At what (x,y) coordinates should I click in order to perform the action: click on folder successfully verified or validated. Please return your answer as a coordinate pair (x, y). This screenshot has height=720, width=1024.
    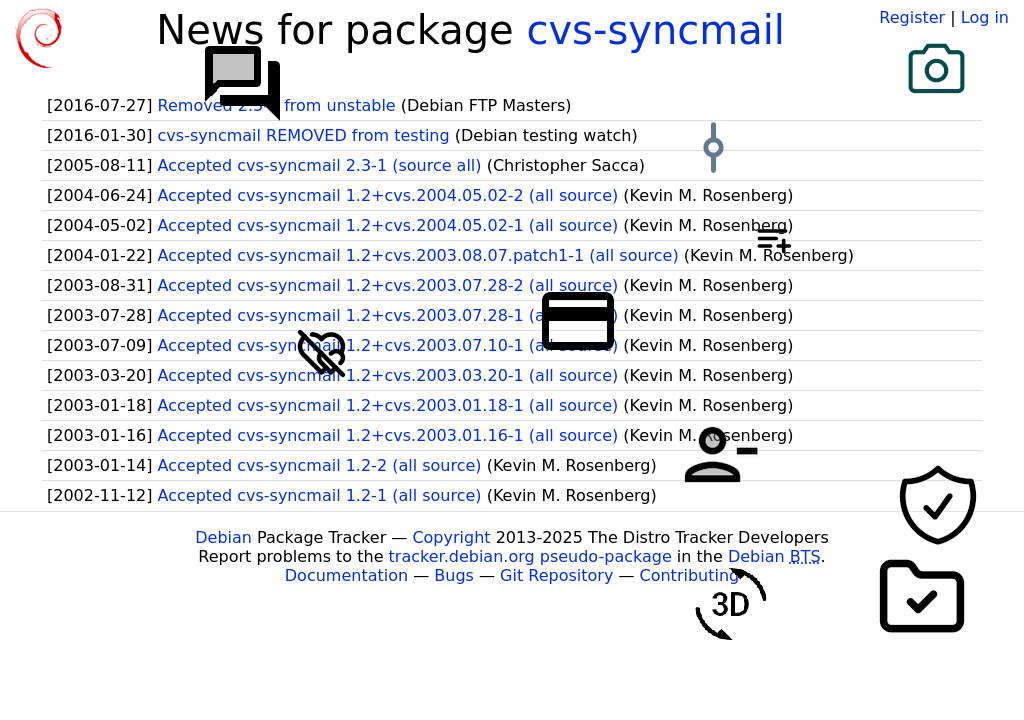
    Looking at the image, I should click on (922, 598).